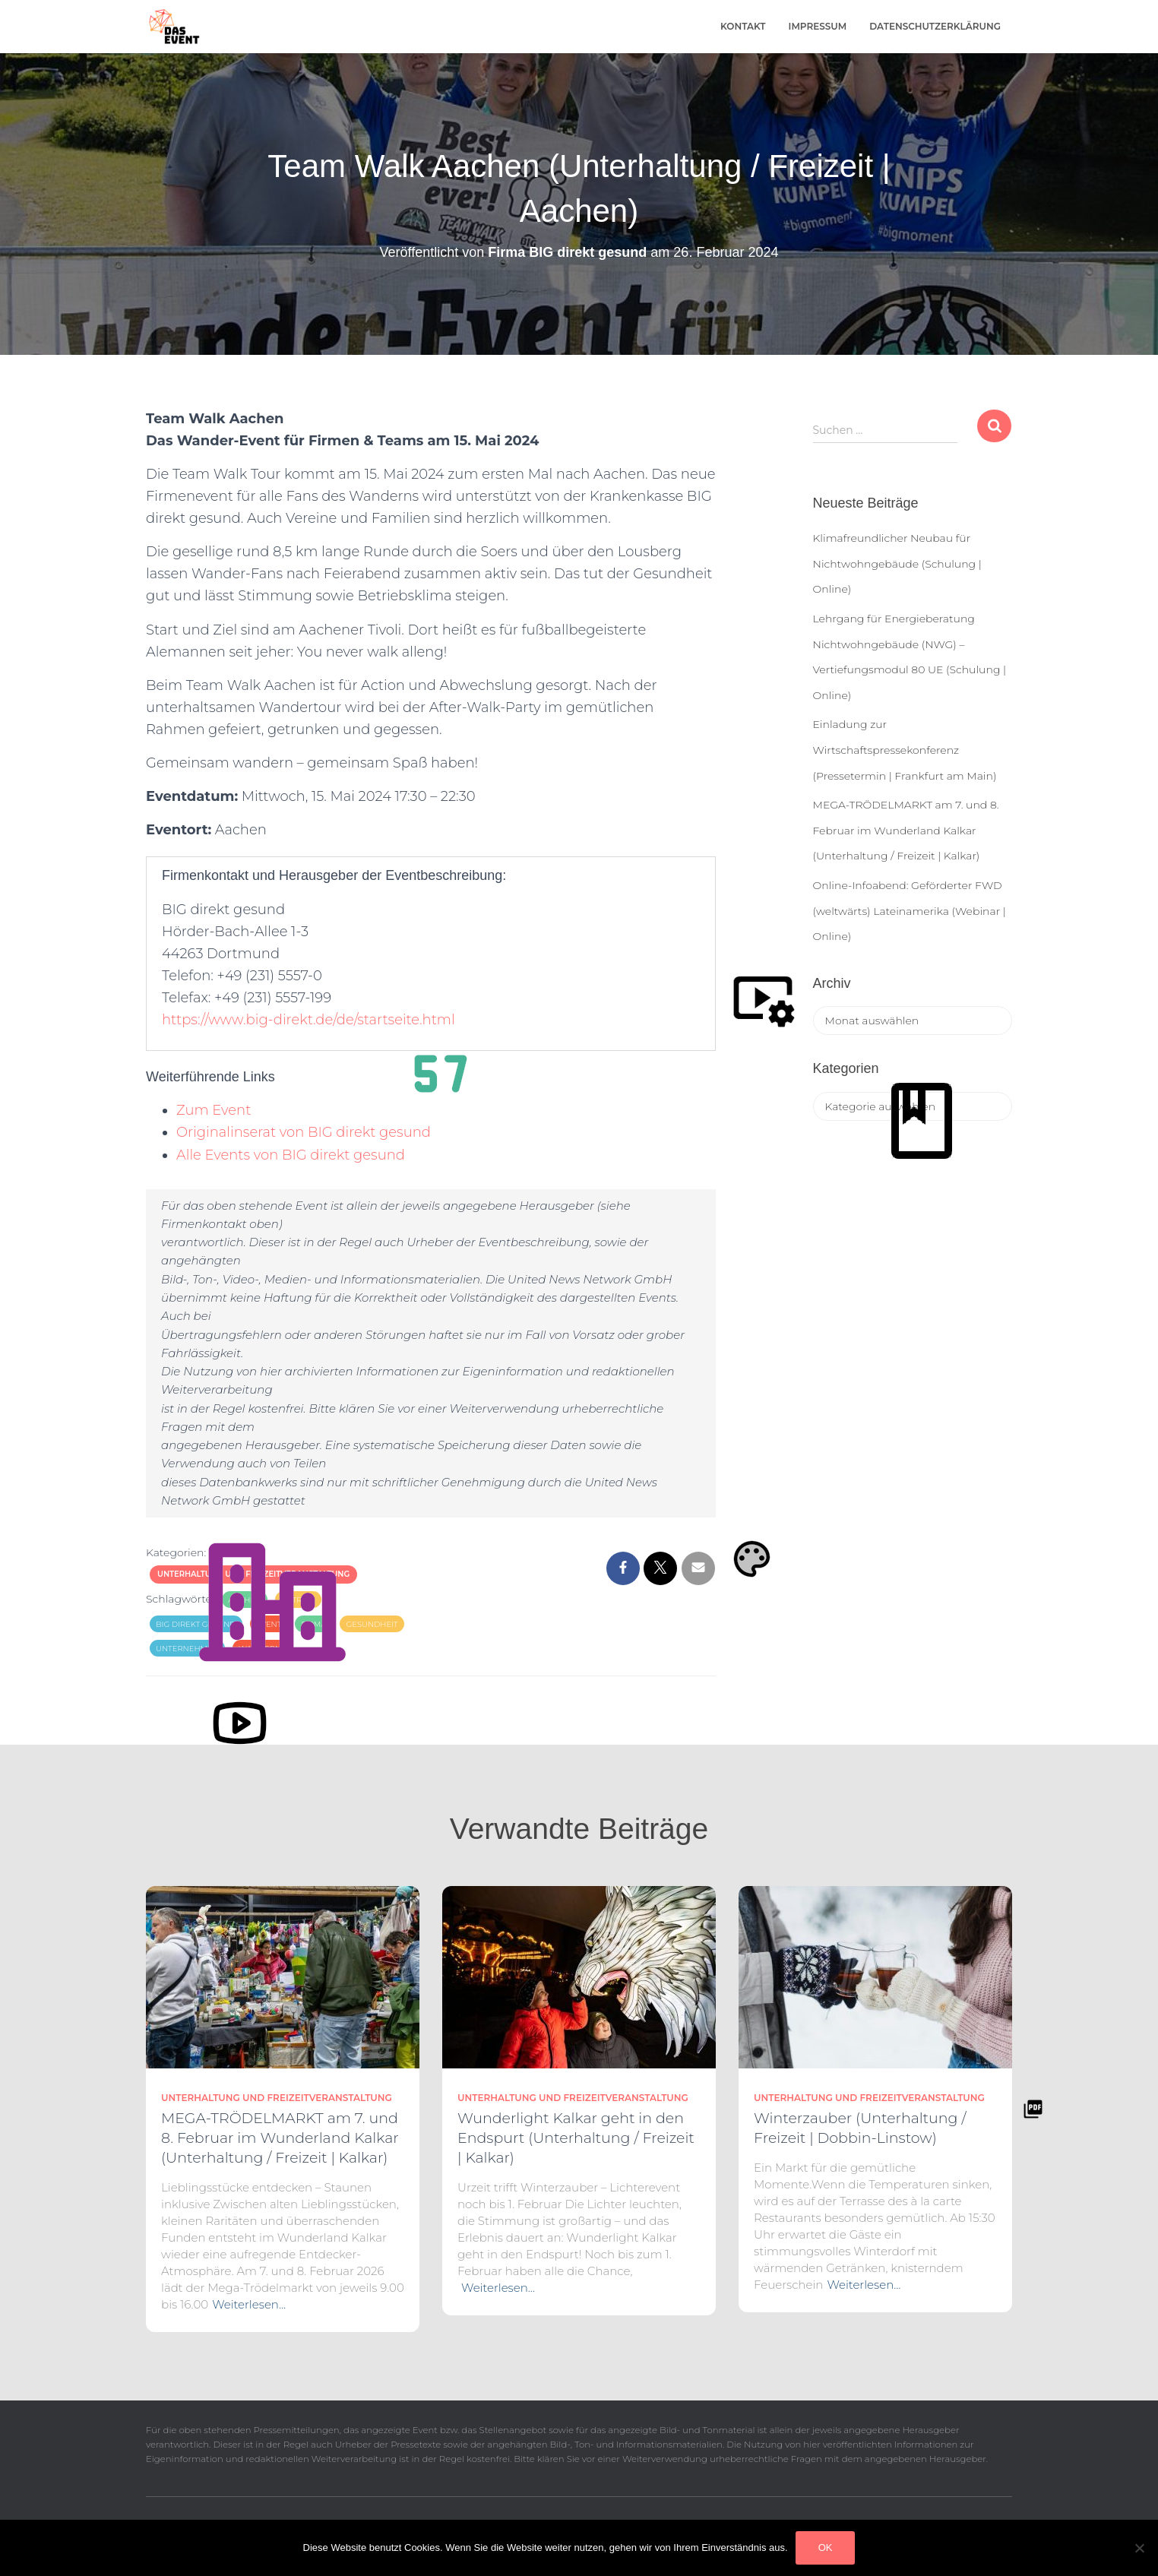  What do you see at coordinates (1033, 2109) in the screenshot?
I see `save or export as PDF` at bounding box center [1033, 2109].